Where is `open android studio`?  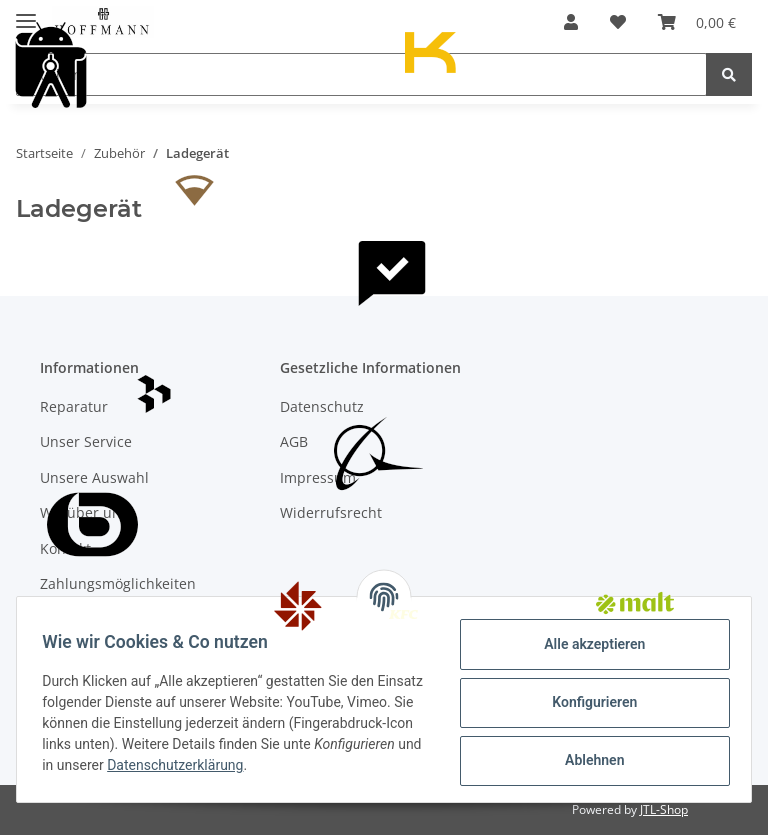 open android studio is located at coordinates (51, 65).